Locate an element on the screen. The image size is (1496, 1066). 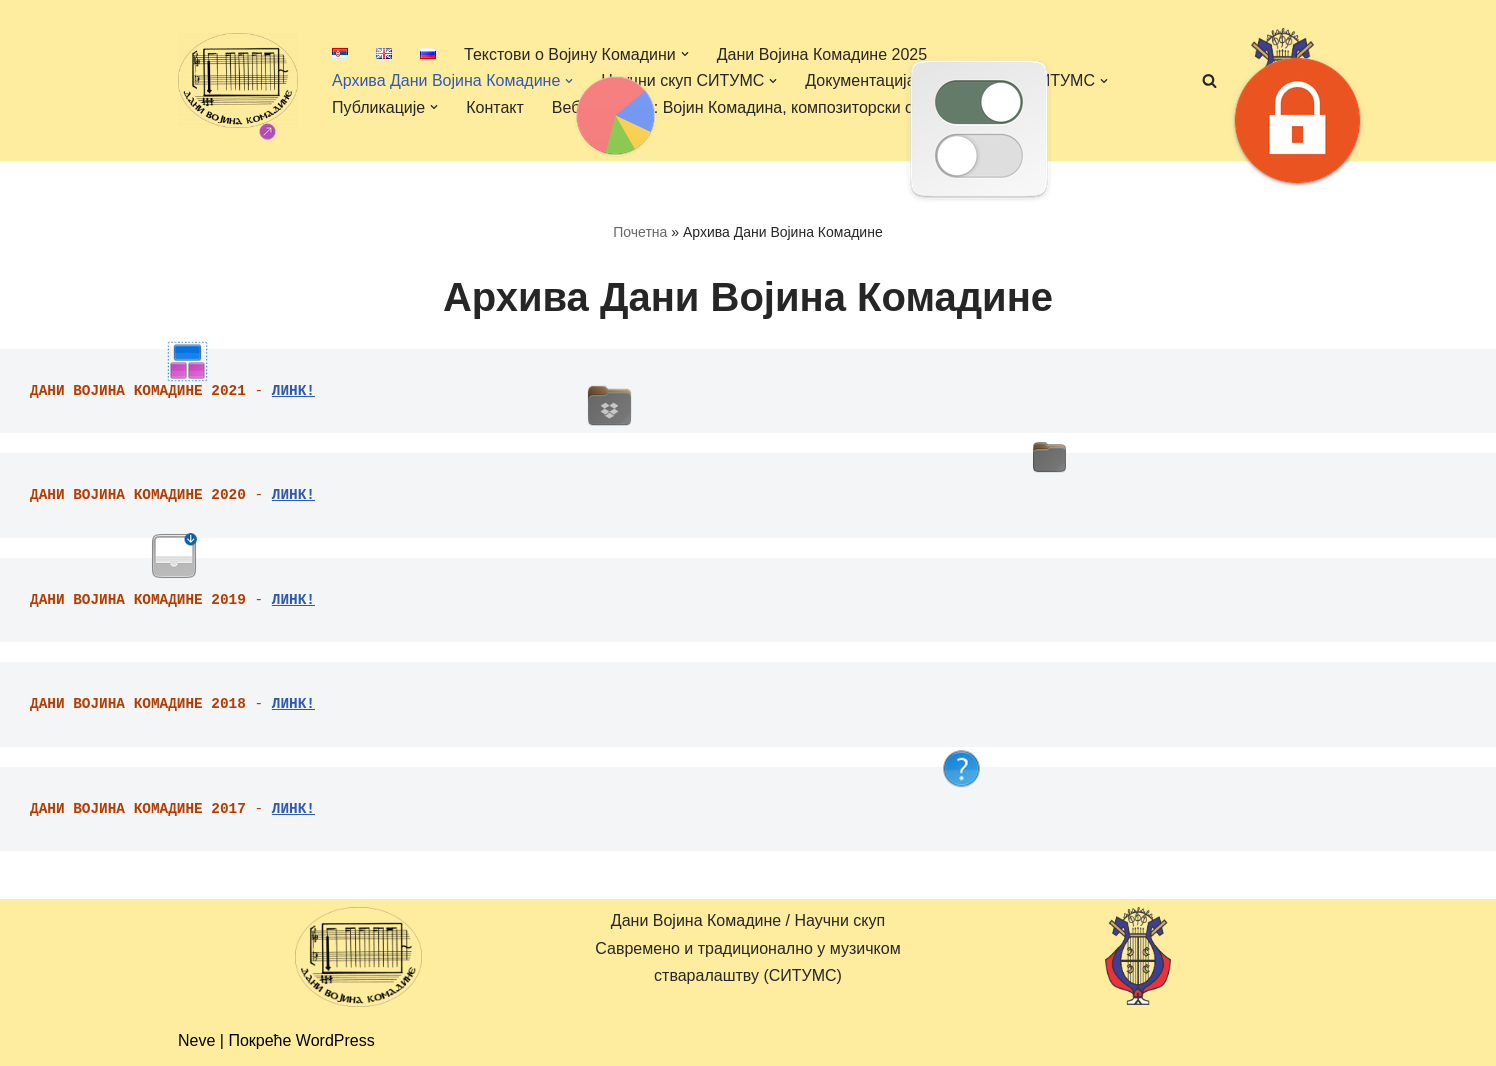
access help and support documentation is located at coordinates (961, 768).